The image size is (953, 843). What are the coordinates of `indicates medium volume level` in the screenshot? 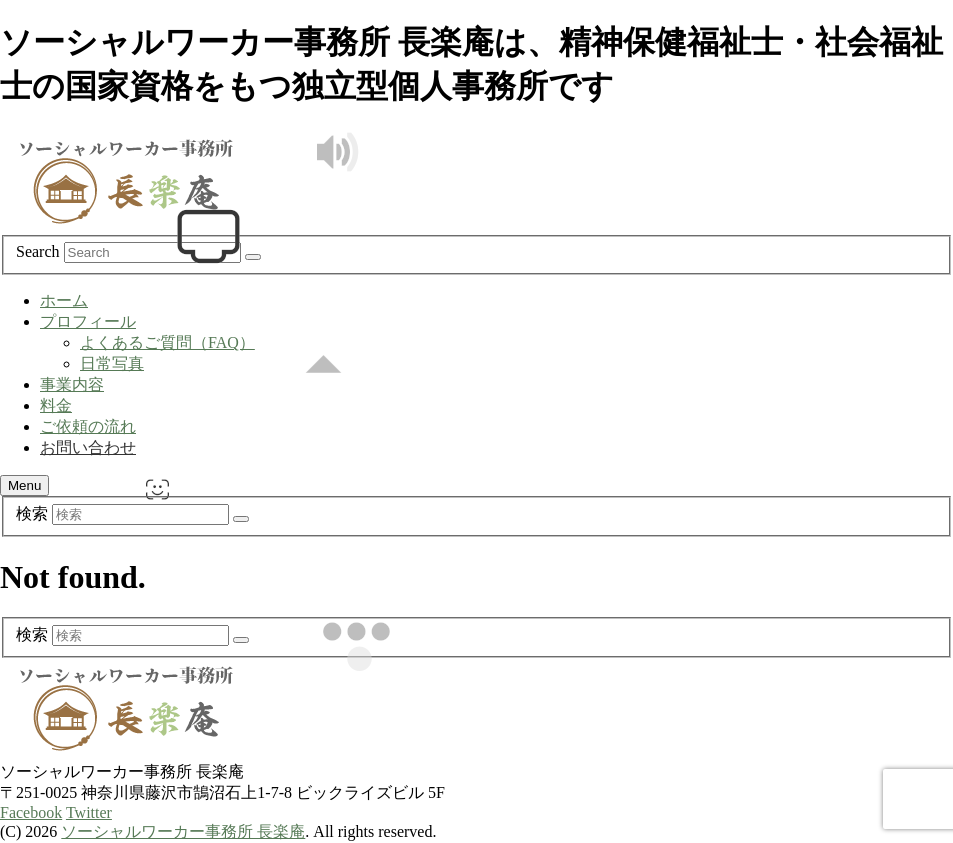 It's located at (339, 152).